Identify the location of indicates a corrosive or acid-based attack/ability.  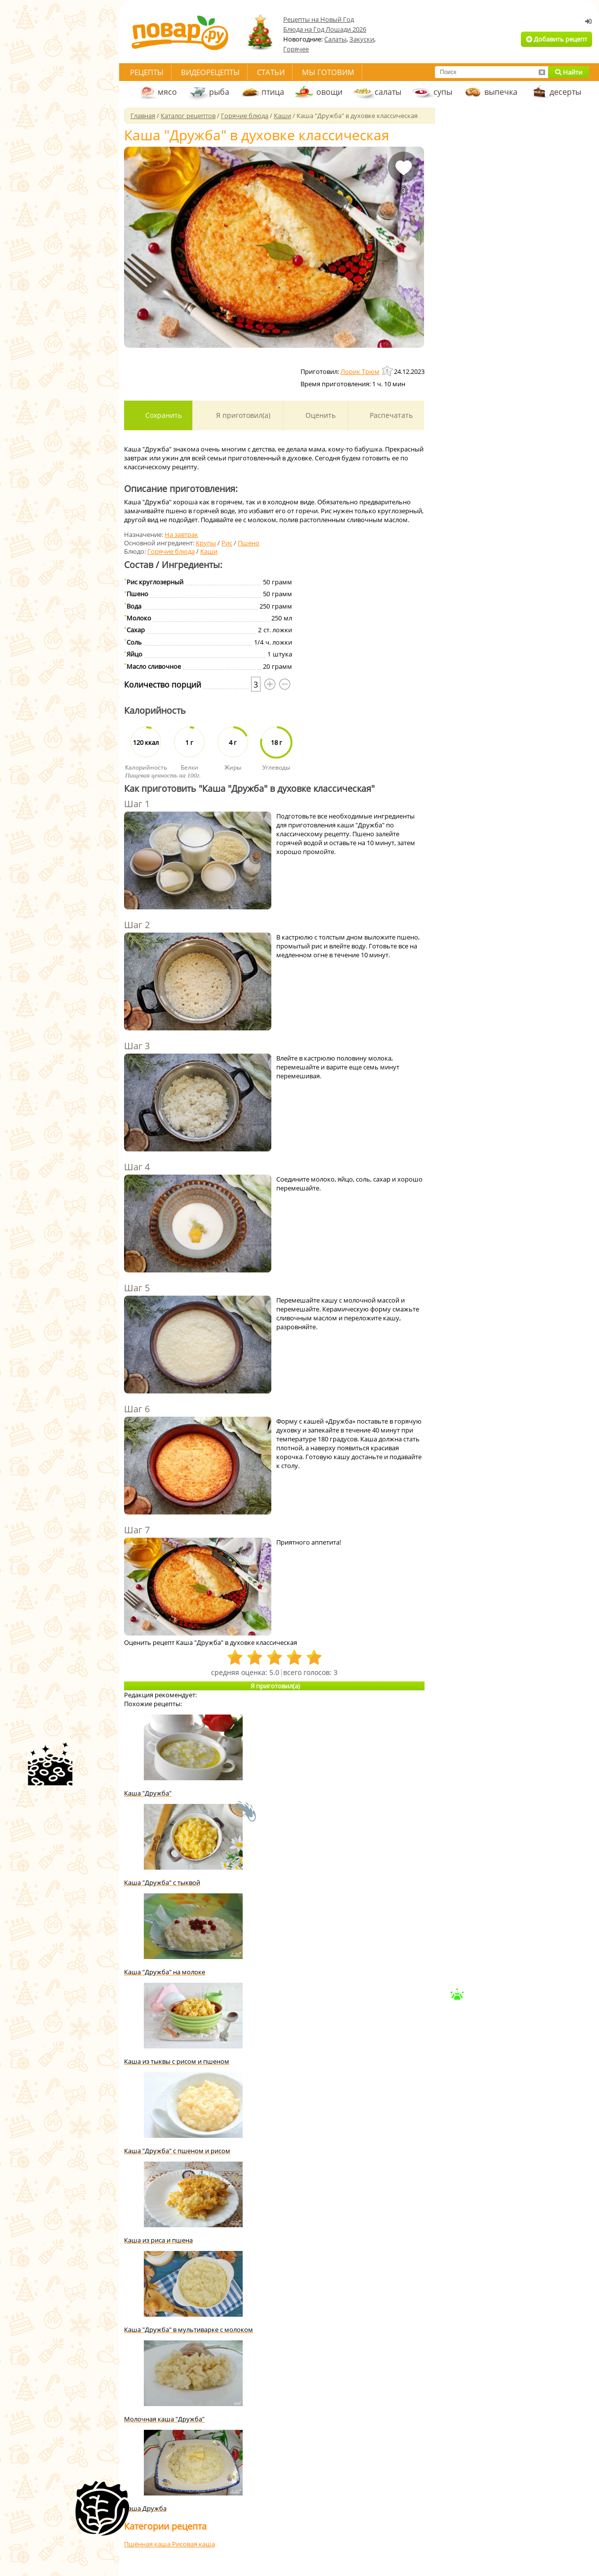
(457, 1994).